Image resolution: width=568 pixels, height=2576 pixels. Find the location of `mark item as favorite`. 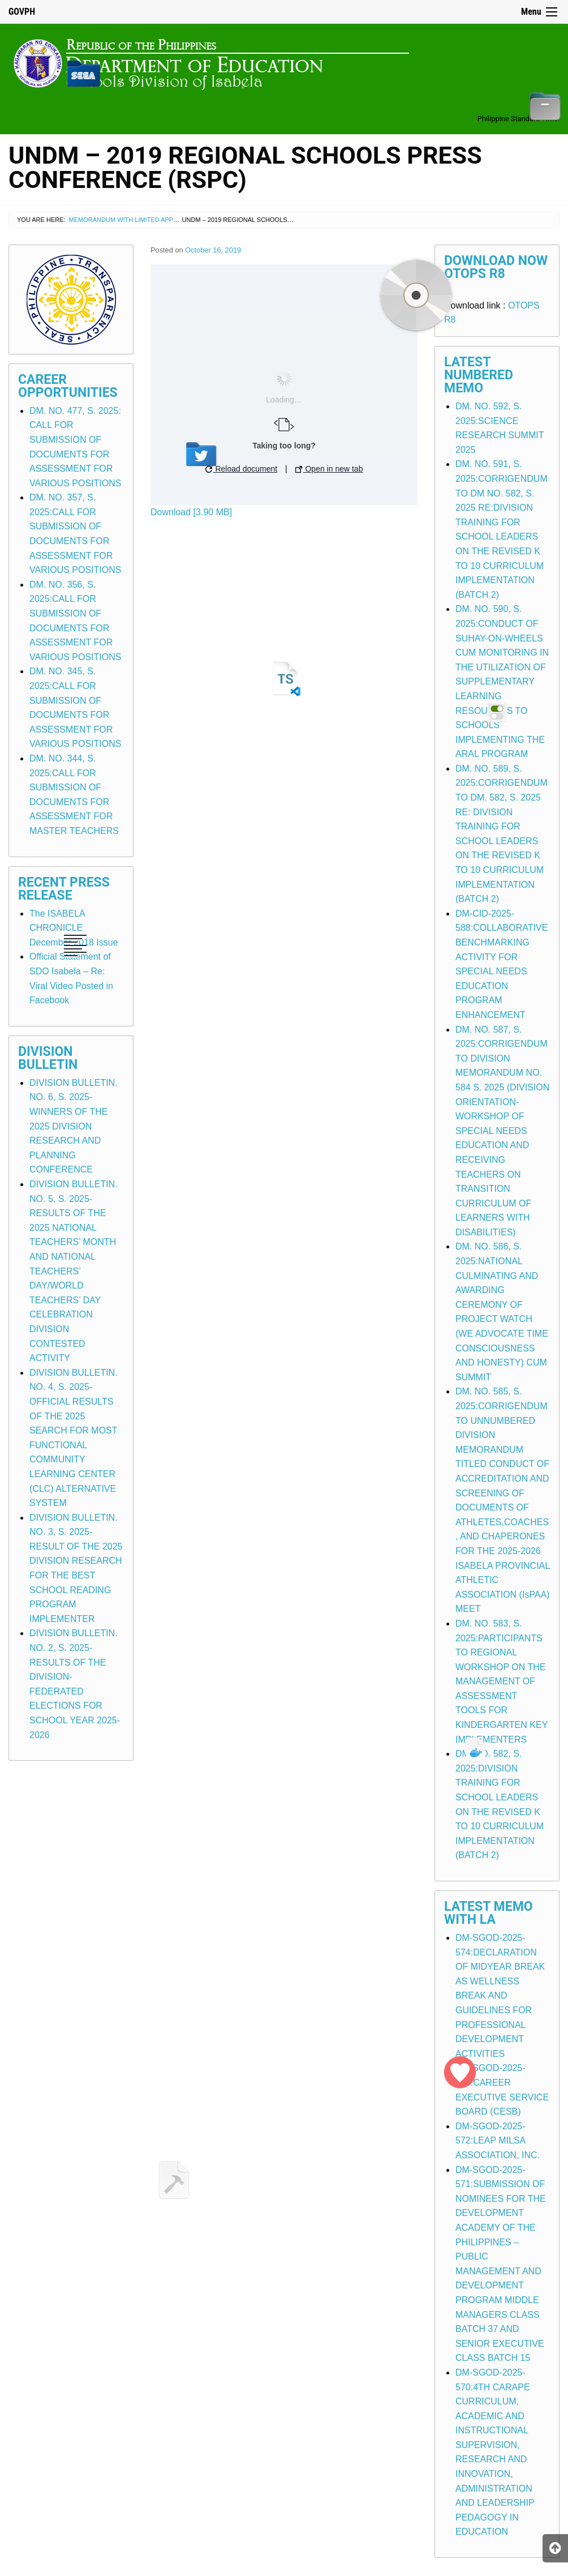

mark item as favorite is located at coordinates (460, 2072).